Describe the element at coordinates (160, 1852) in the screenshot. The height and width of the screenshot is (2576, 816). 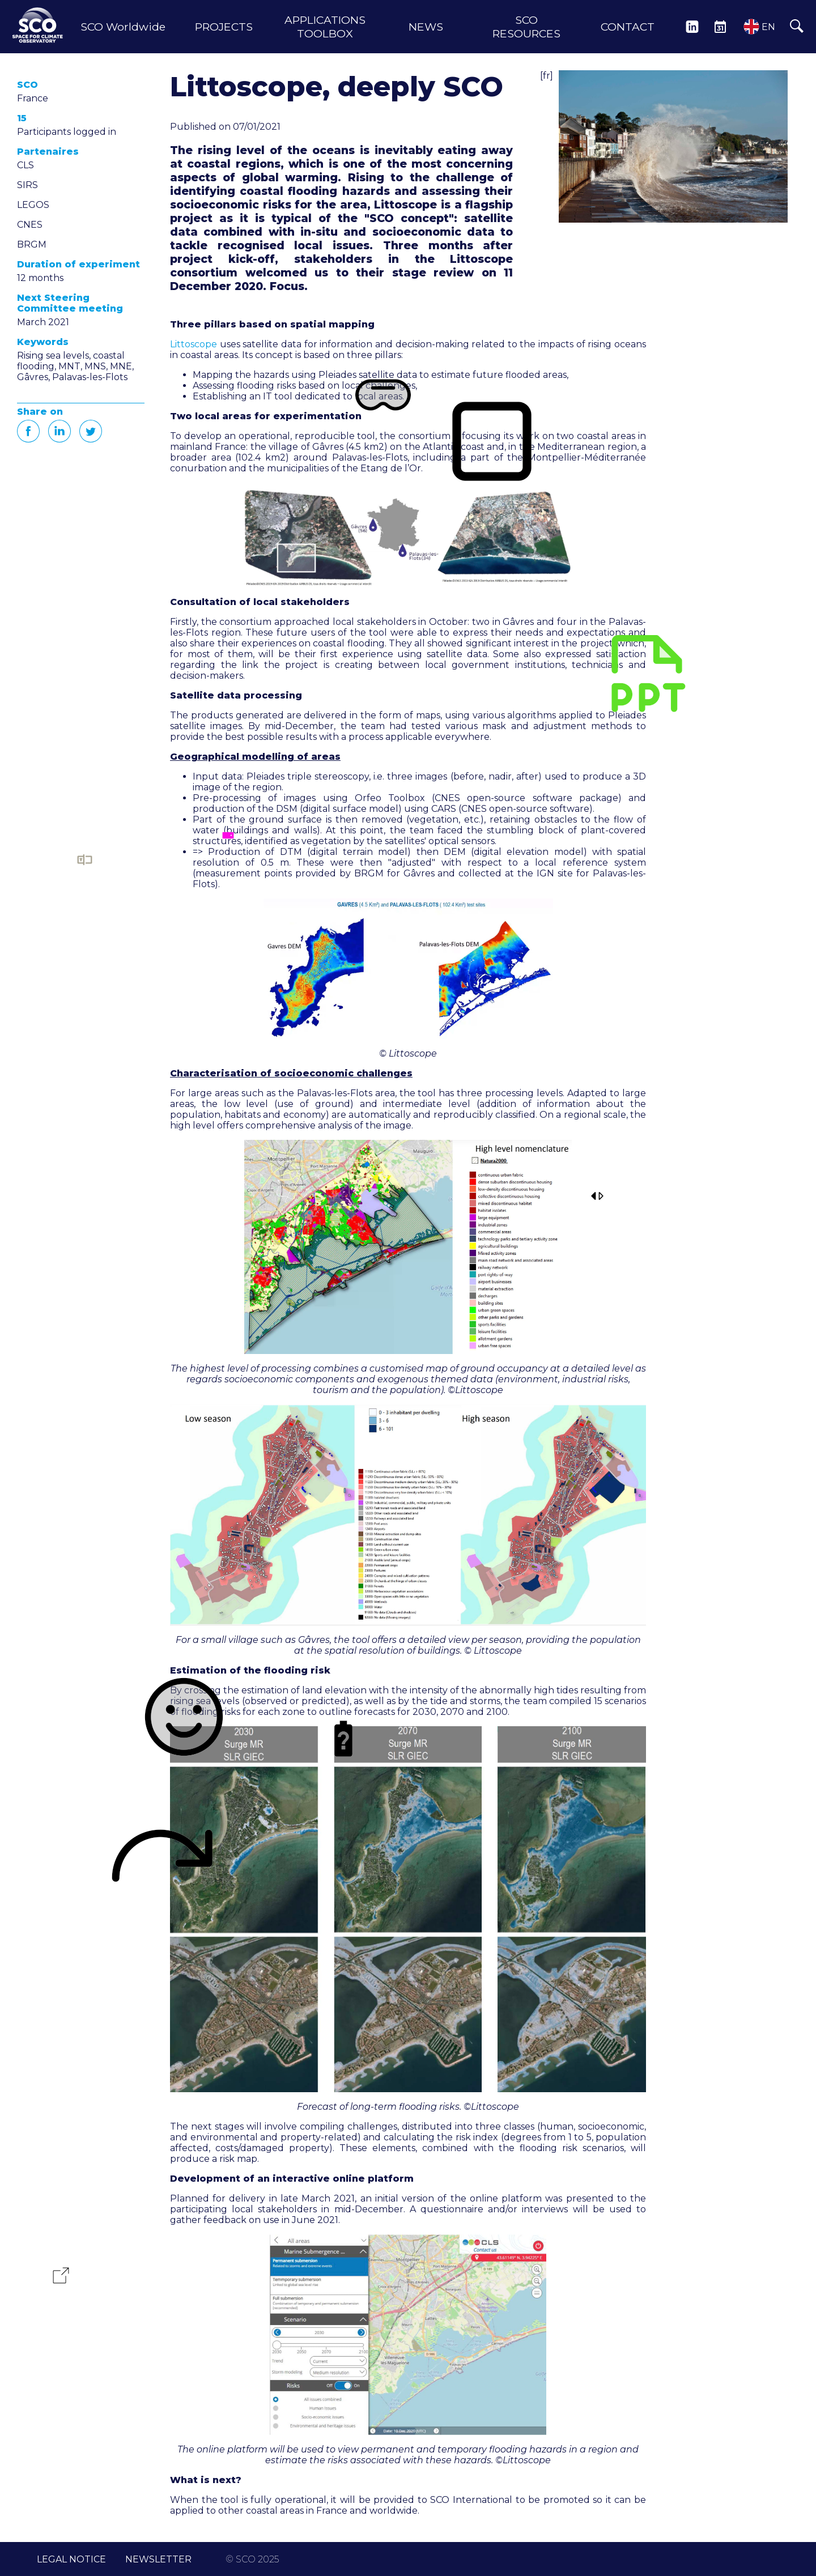
I see `redo last action` at that location.